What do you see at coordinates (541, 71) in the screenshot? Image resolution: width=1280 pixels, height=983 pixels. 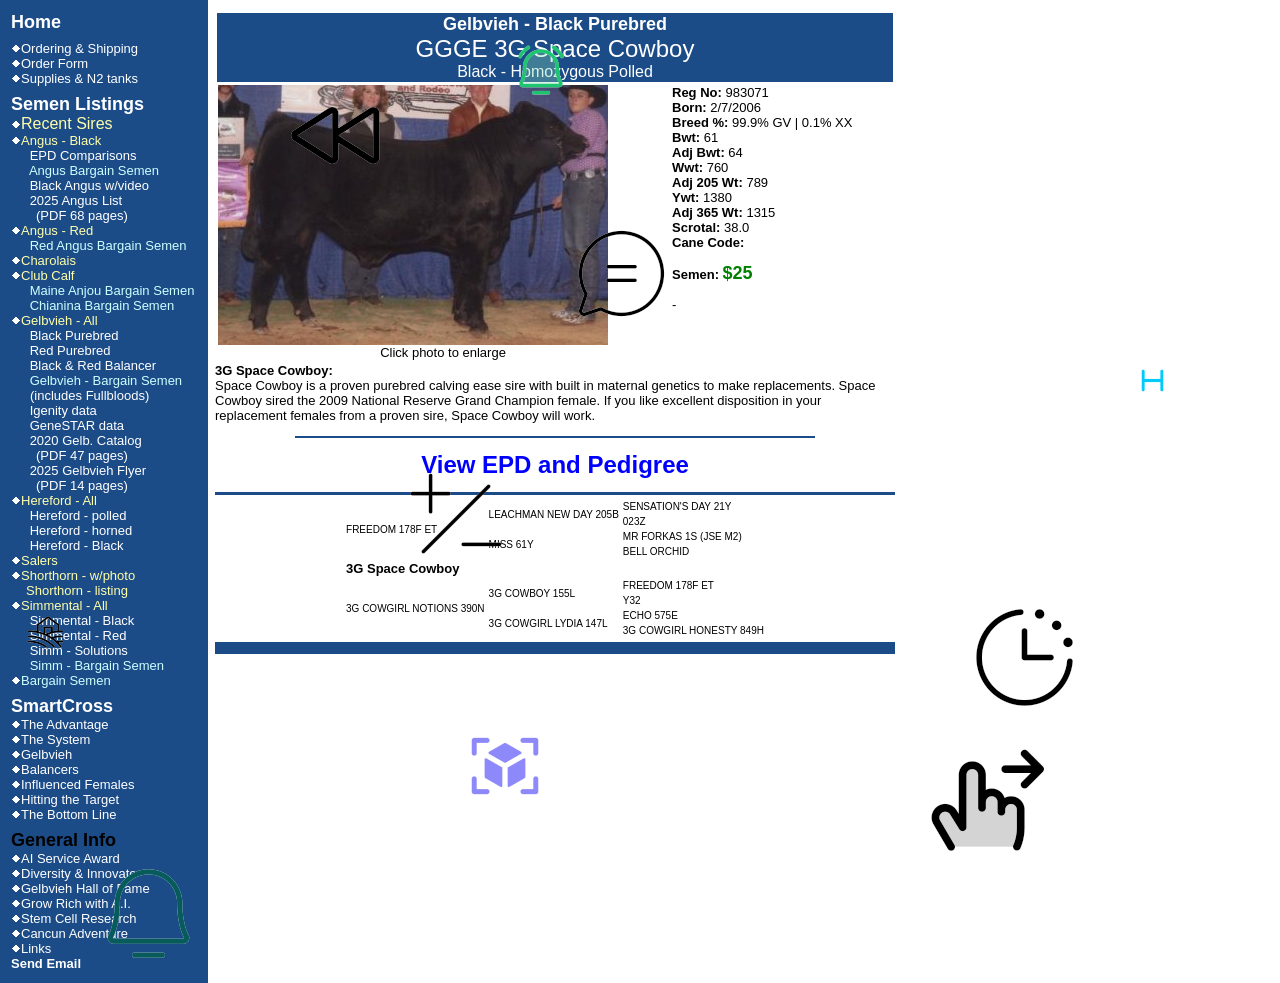 I see `indicates new notifications or alerts` at bounding box center [541, 71].